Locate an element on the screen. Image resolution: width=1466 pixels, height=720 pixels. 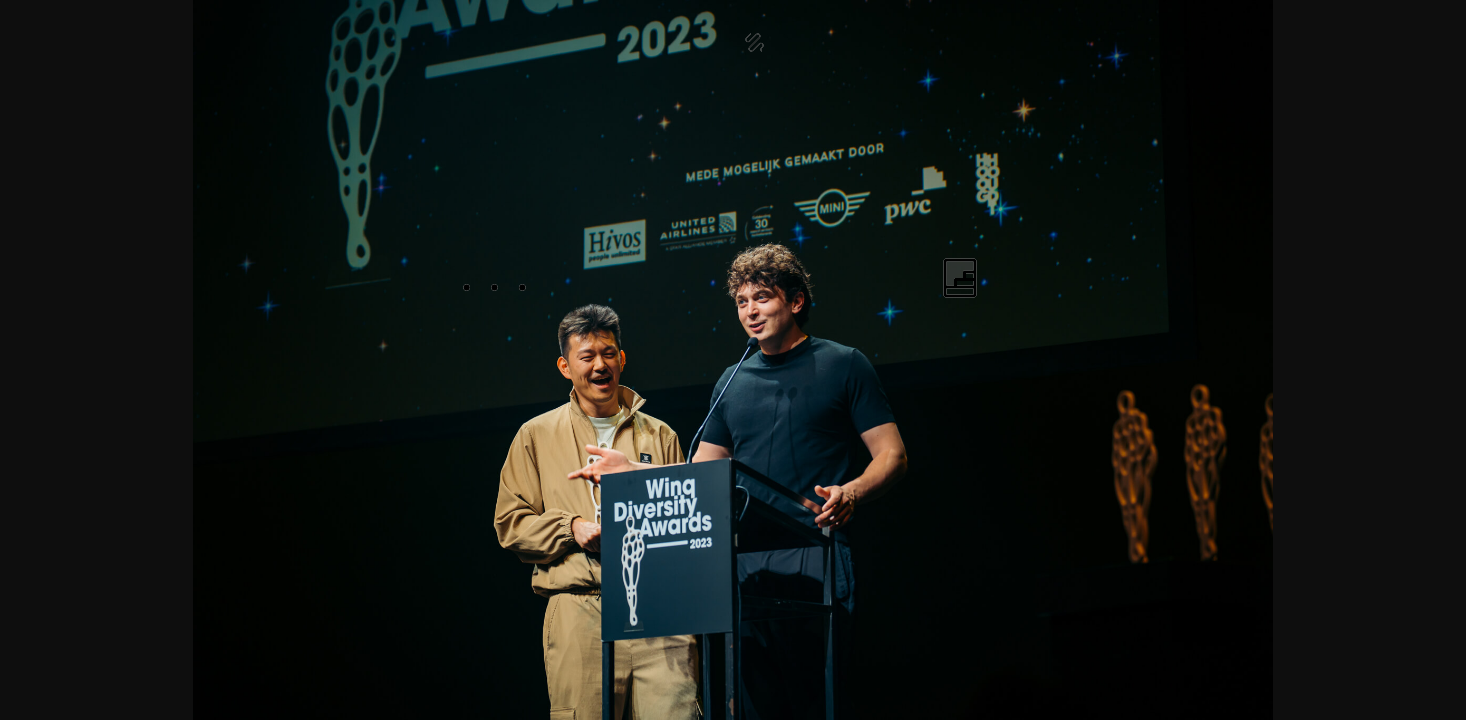
indicates stairs or stairway access is located at coordinates (960, 278).